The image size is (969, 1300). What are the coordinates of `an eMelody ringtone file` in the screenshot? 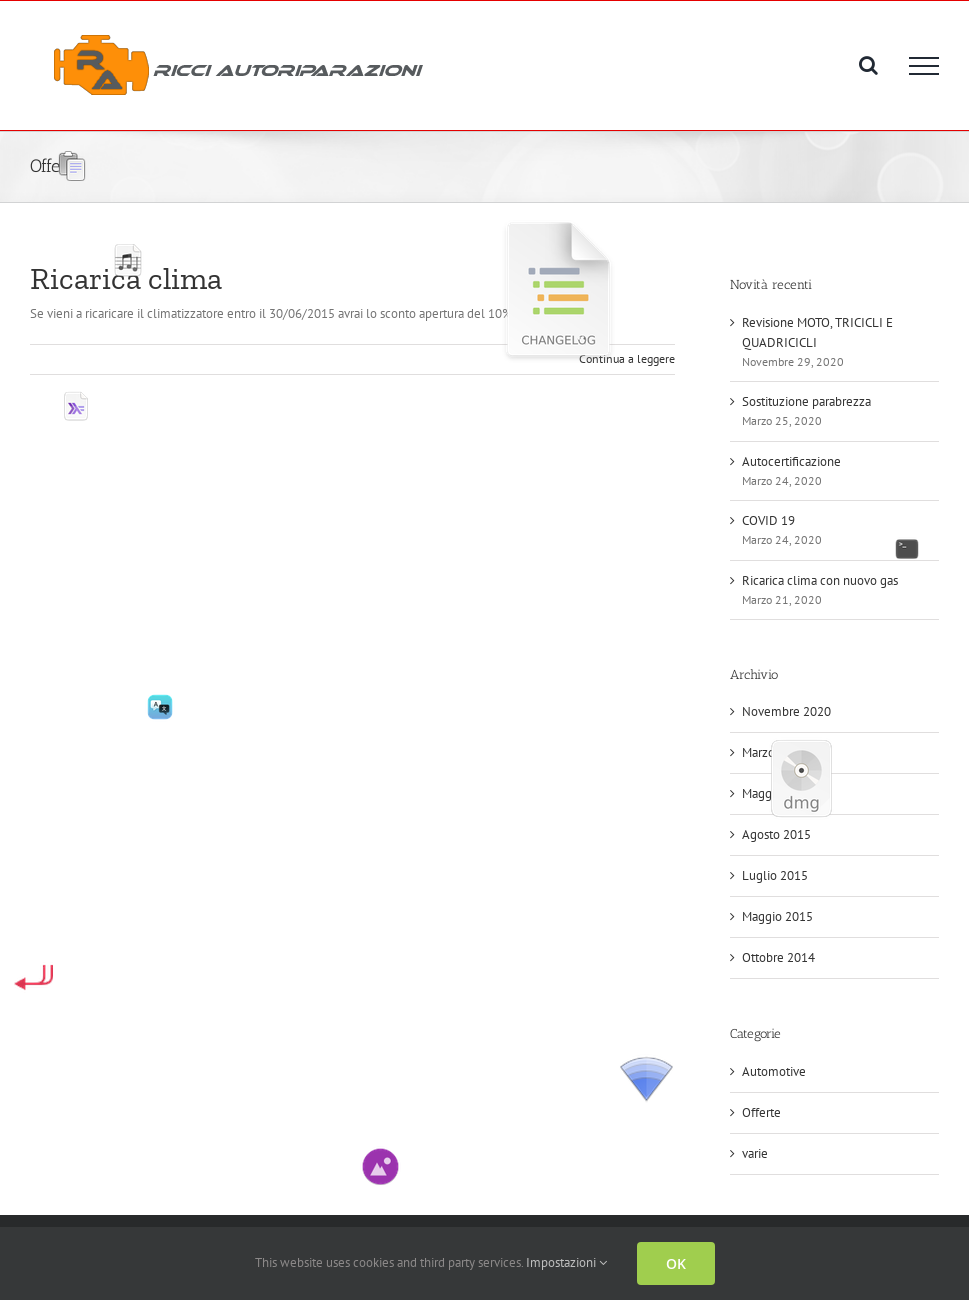 It's located at (128, 260).